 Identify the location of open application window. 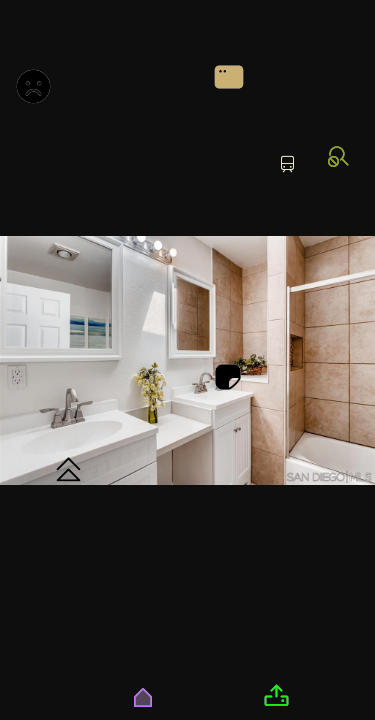
(229, 77).